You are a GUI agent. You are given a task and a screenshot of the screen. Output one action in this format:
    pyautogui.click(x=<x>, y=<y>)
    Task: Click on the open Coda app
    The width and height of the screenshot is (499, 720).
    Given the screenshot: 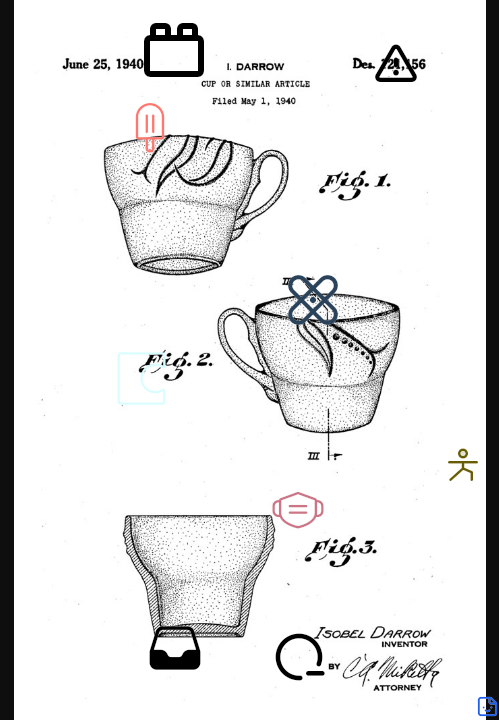 What is the action you would take?
    pyautogui.click(x=141, y=378)
    